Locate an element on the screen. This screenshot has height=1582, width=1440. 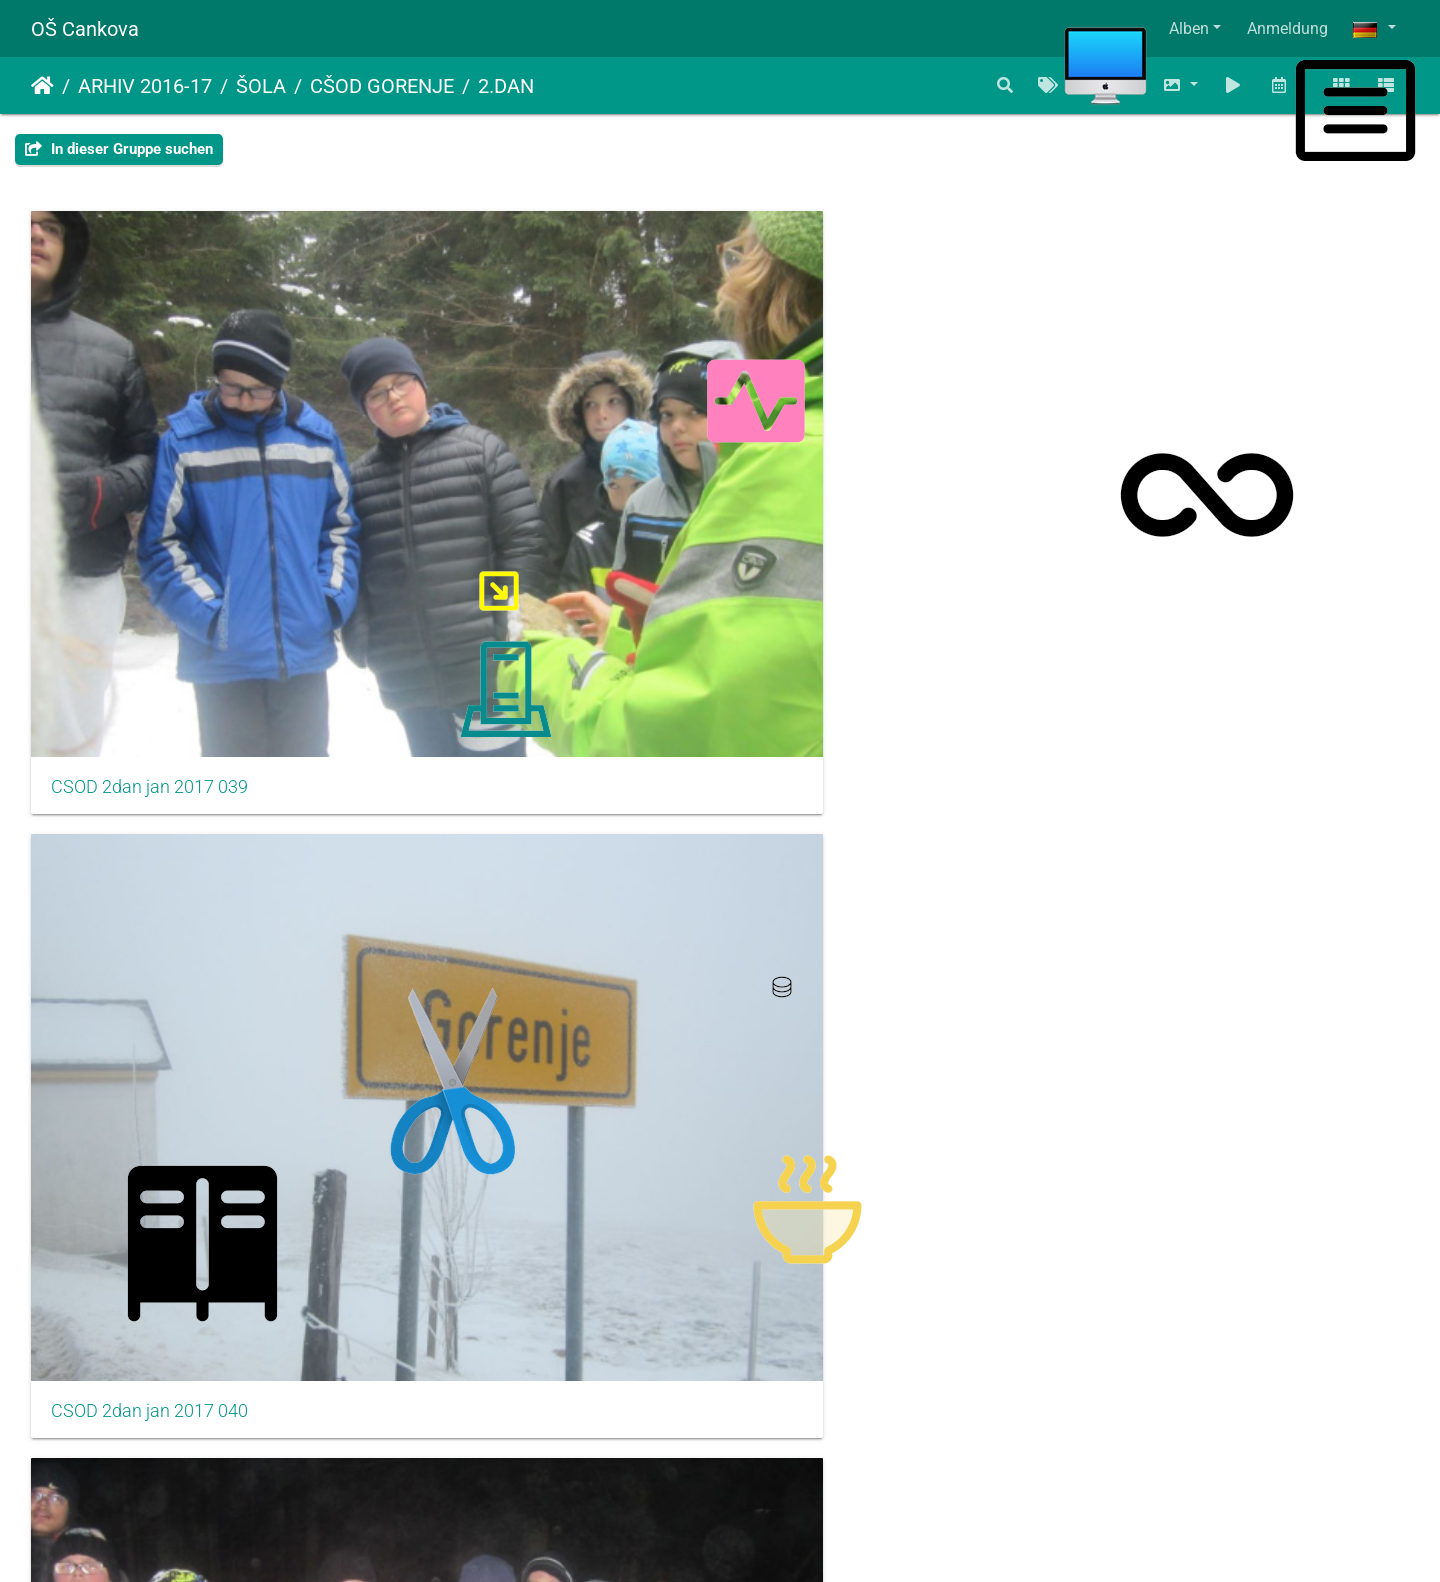
cut selected content to clipboard is located at coordinates (454, 1080).